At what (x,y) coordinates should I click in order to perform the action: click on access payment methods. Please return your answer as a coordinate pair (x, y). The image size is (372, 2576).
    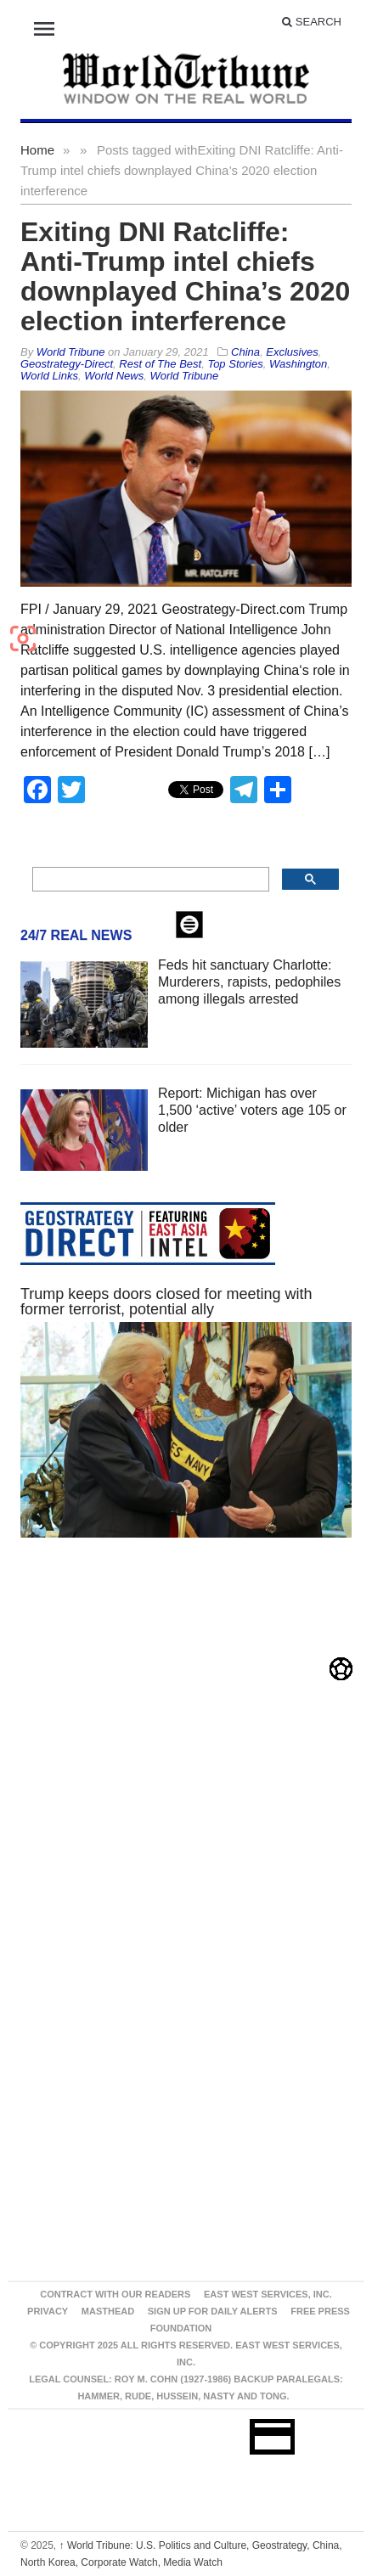
    Looking at the image, I should click on (272, 2436).